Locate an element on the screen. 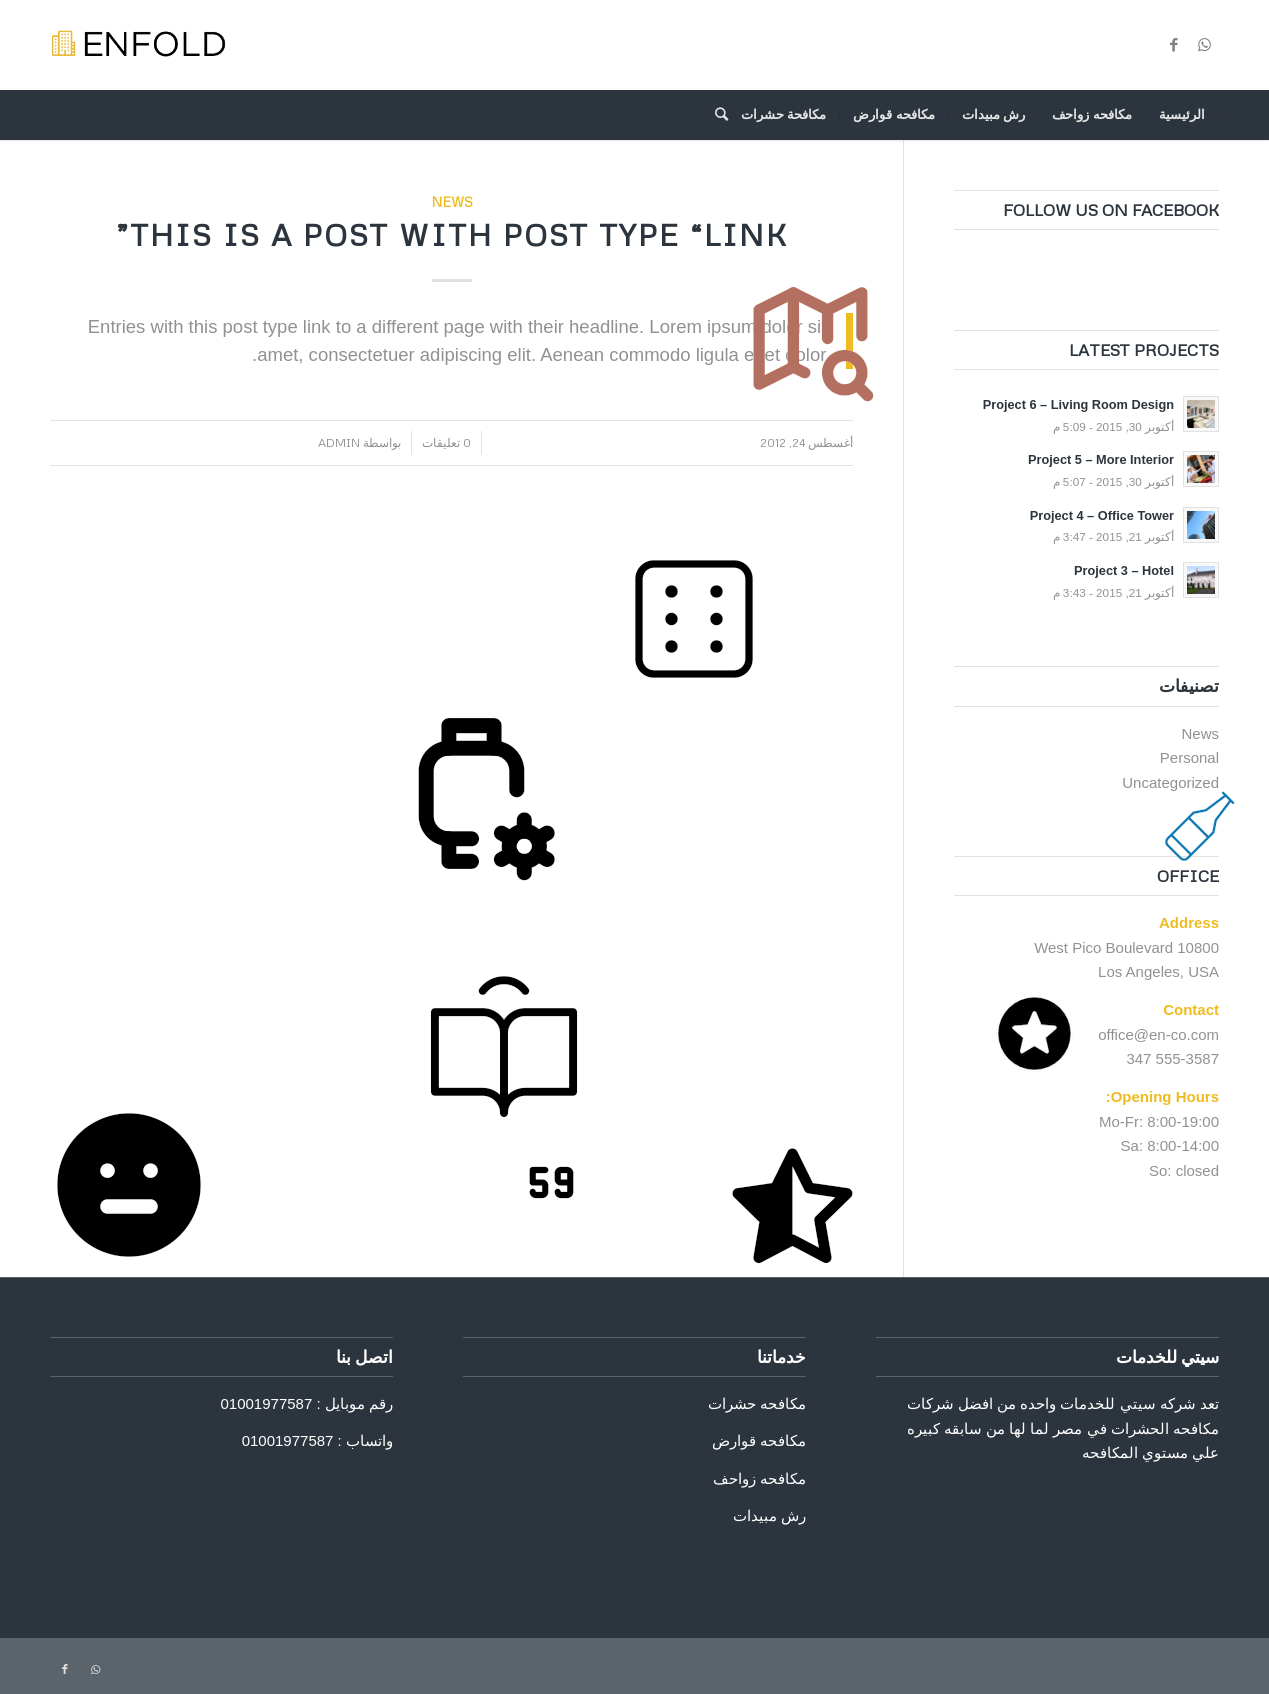  search for a location on the map is located at coordinates (810, 338).